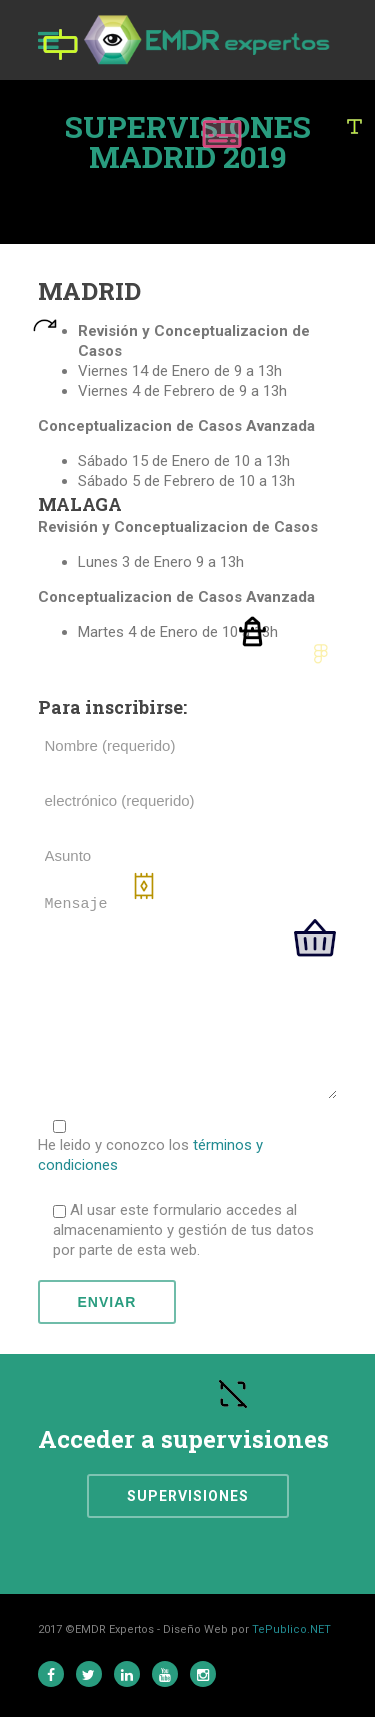 The image size is (375, 1717). I want to click on view rug or carpet options, so click(144, 886).